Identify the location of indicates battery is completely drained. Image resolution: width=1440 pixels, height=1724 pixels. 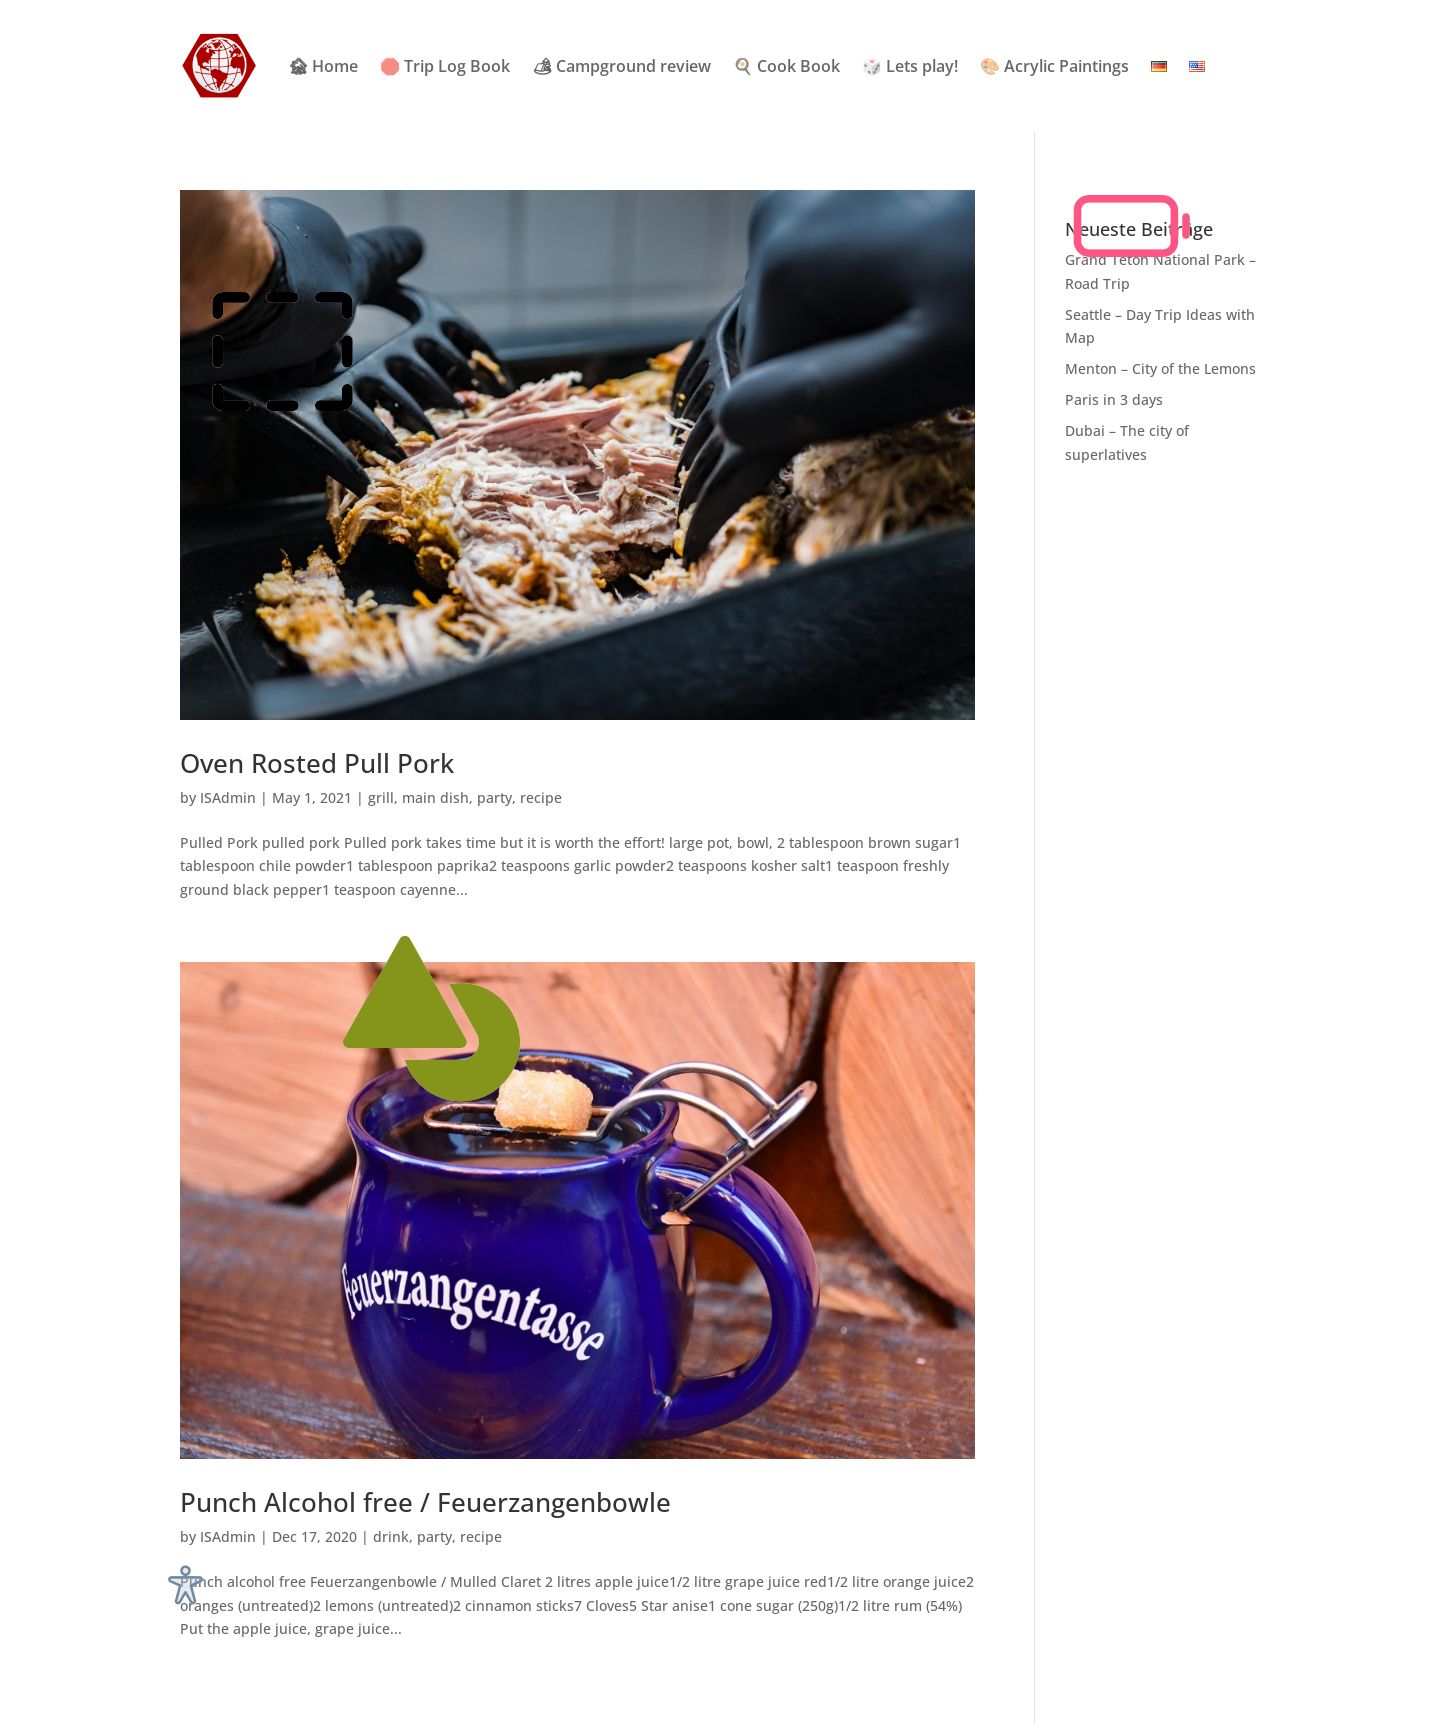
(1132, 226).